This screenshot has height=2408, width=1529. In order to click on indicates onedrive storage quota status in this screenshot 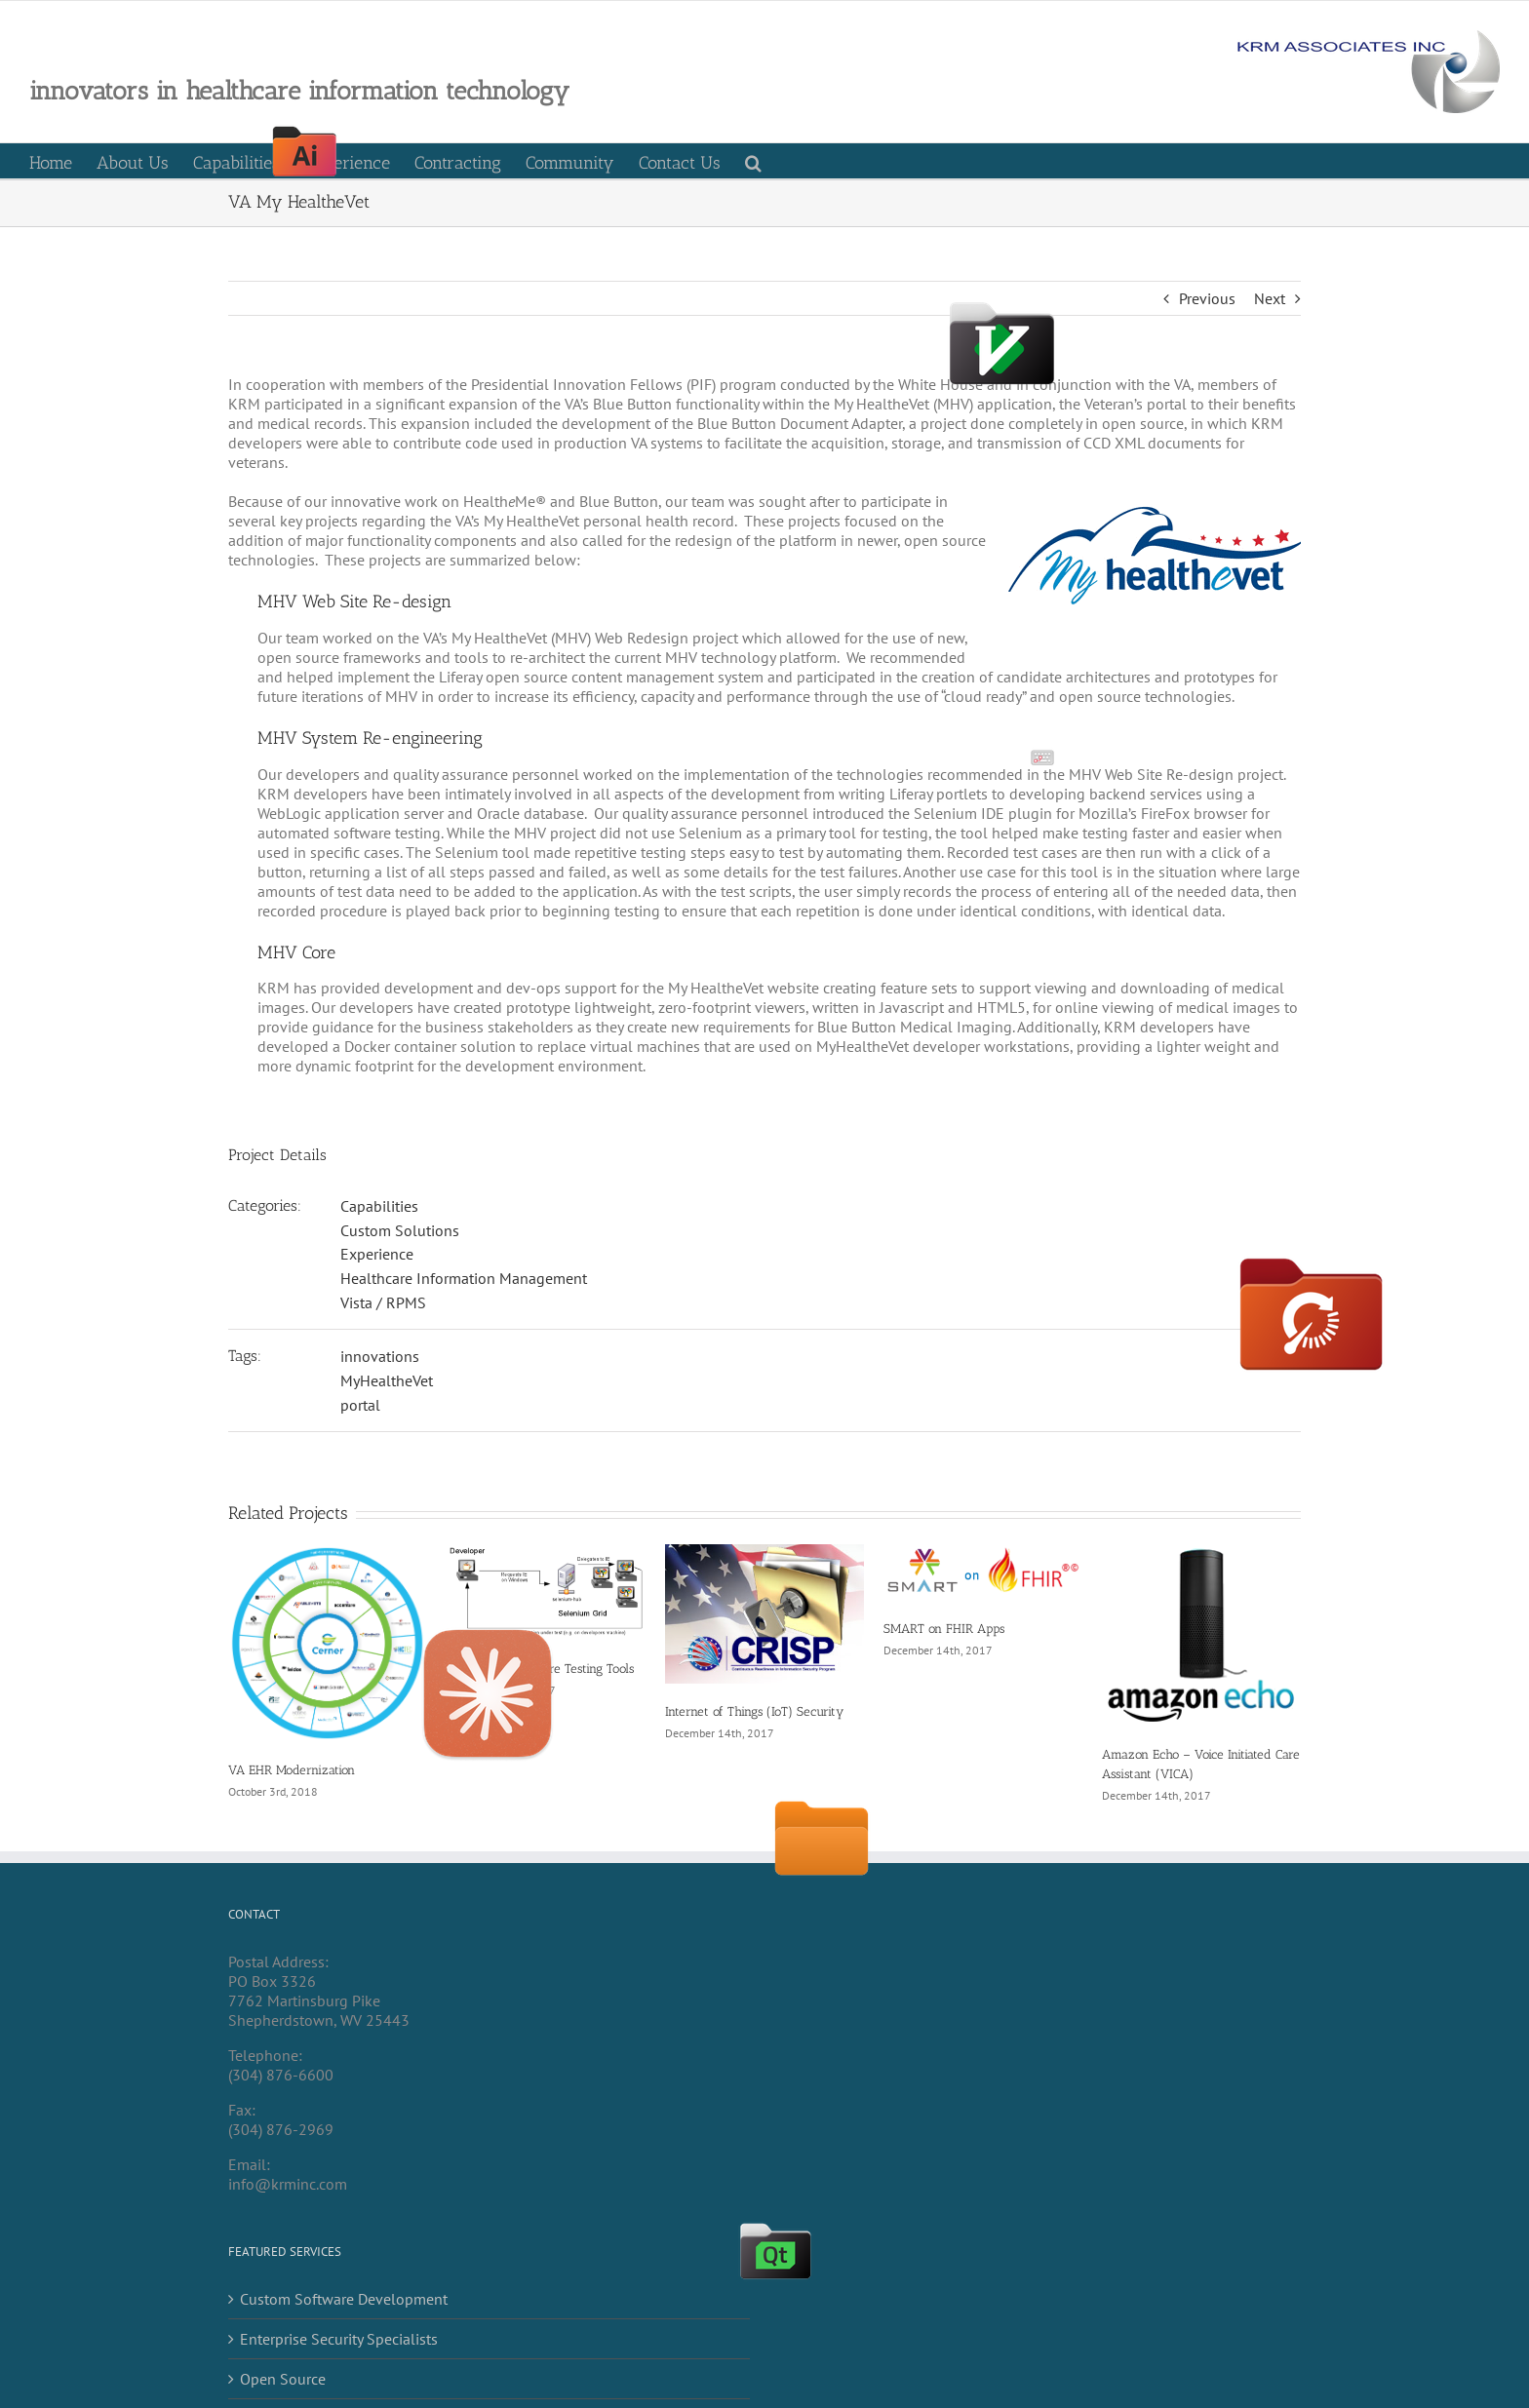, I will do `click(767, 473)`.